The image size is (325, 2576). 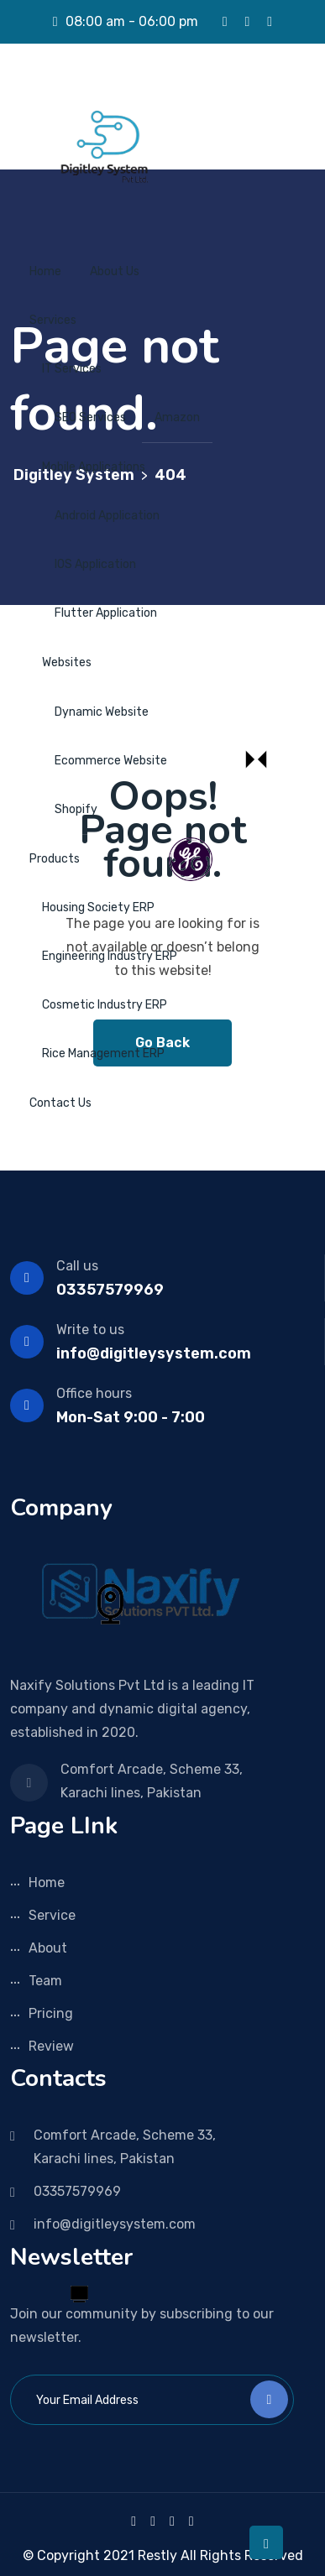 What do you see at coordinates (256, 759) in the screenshot?
I see `collapse or contract a panel horizontally` at bounding box center [256, 759].